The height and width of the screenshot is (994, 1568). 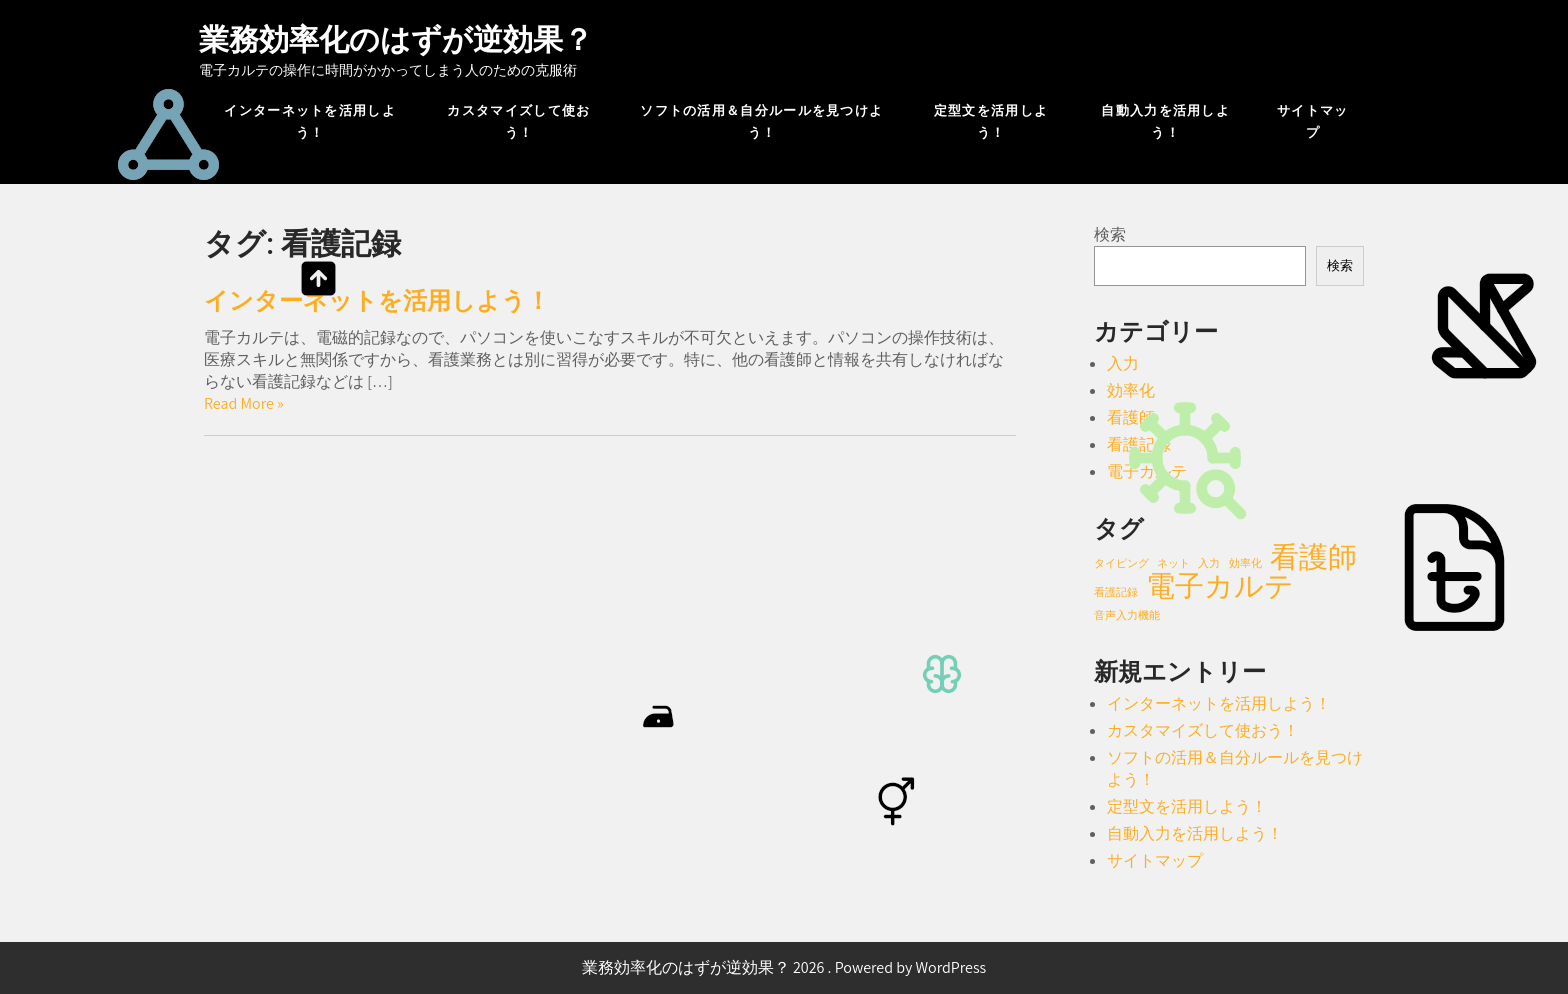 I want to click on access paper crafts or origami tutorials, so click(x=1485, y=326).